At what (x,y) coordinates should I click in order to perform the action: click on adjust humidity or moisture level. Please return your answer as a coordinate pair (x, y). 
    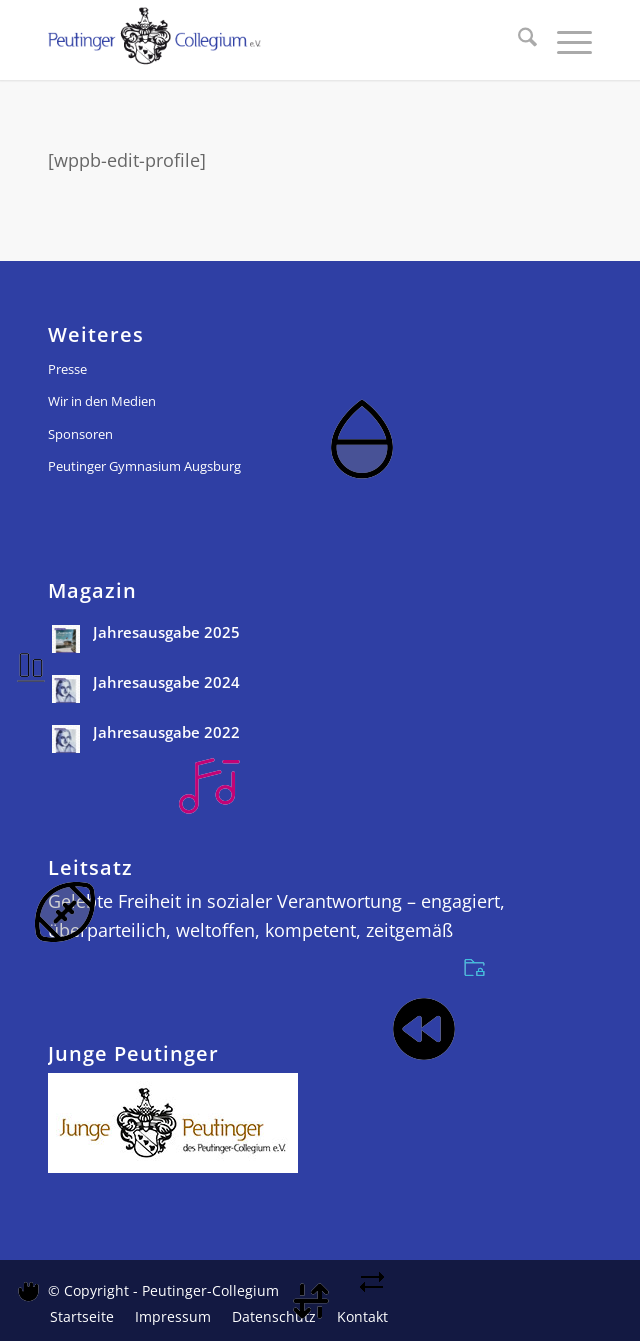
    Looking at the image, I should click on (362, 442).